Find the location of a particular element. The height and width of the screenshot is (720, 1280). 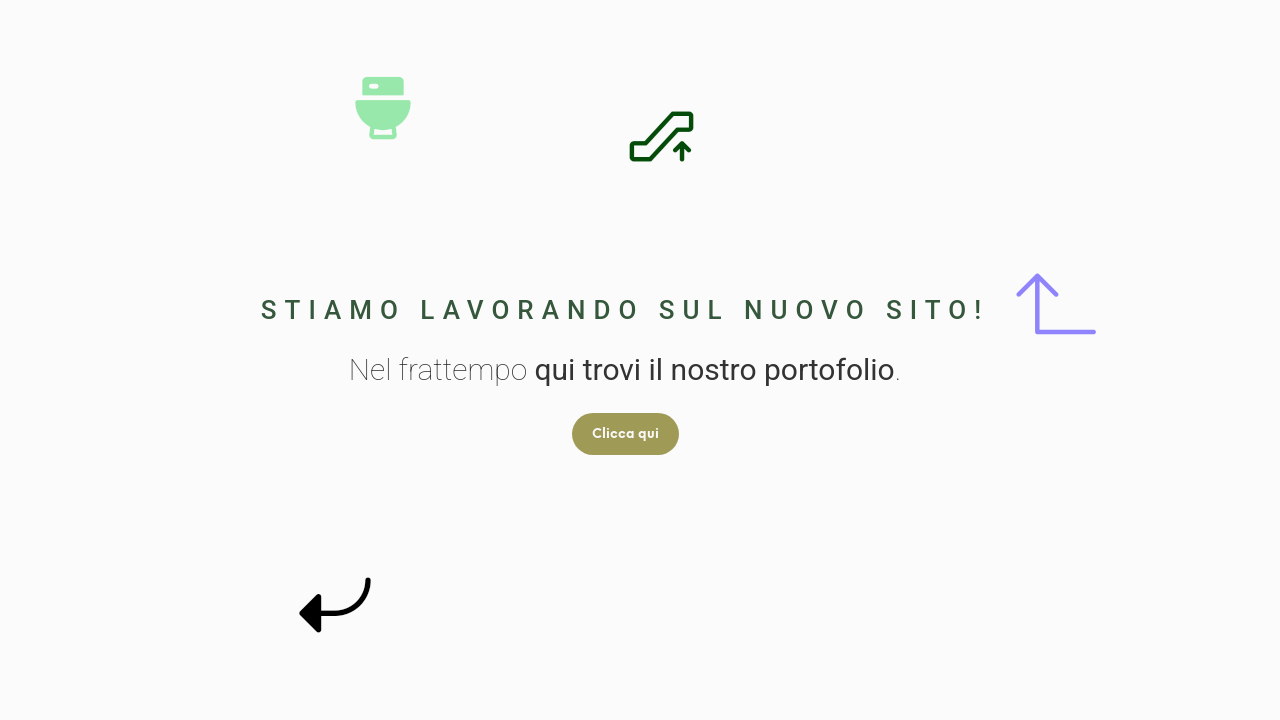

indicates escalator going up is located at coordinates (661, 136).